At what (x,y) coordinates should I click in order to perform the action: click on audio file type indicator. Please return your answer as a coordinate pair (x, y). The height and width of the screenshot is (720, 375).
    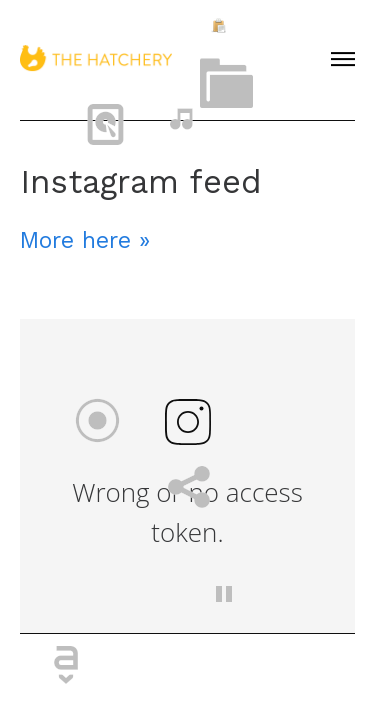
    Looking at the image, I should click on (182, 119).